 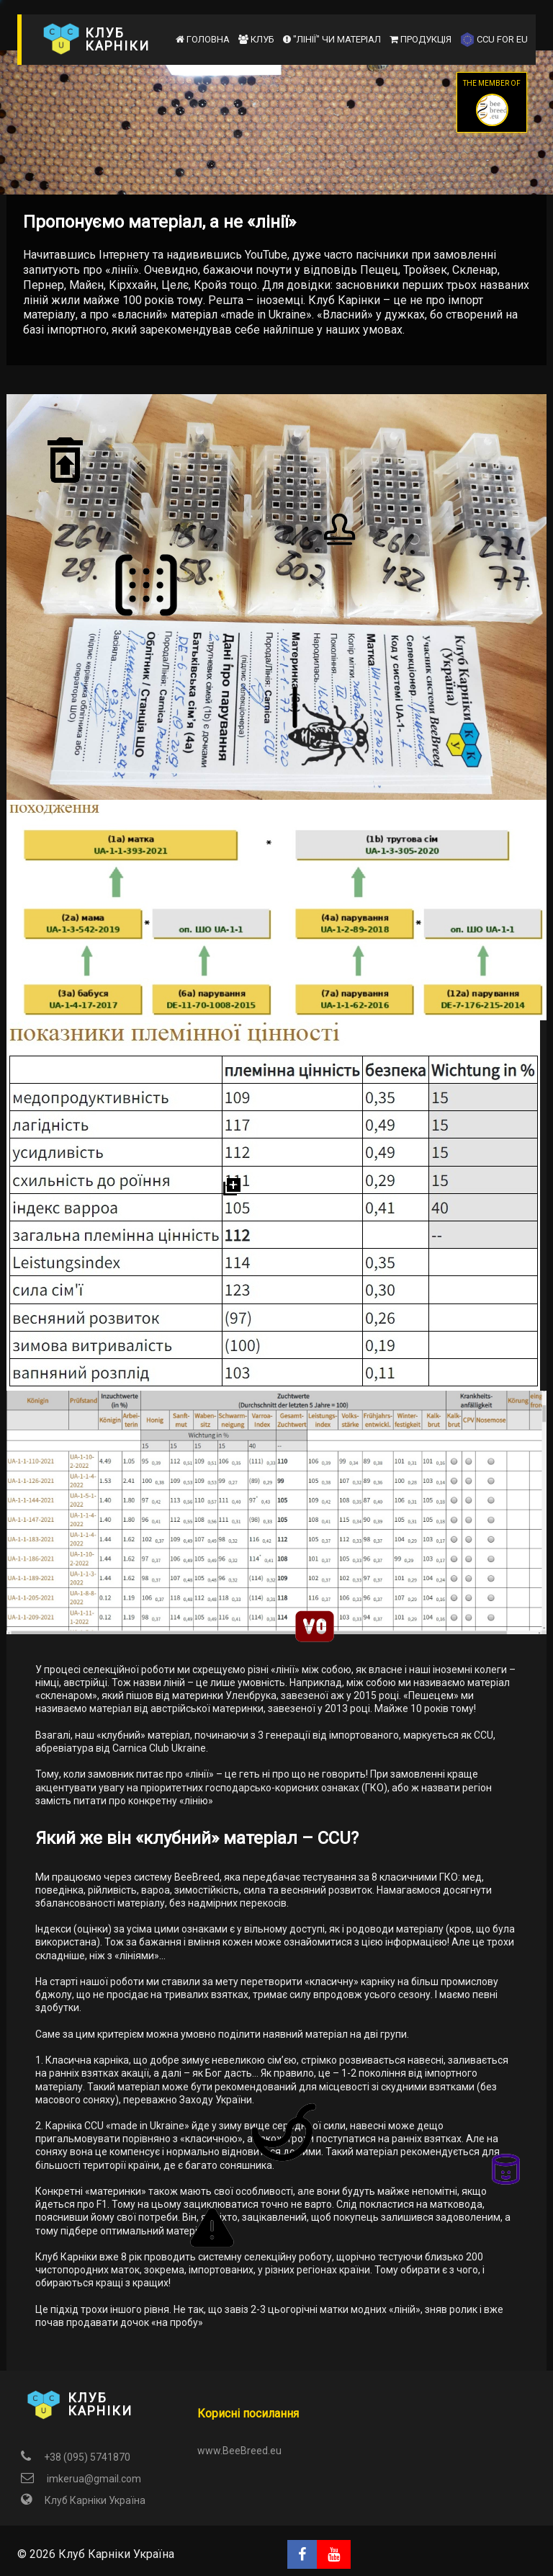 I want to click on add to queue, so click(x=232, y=1187).